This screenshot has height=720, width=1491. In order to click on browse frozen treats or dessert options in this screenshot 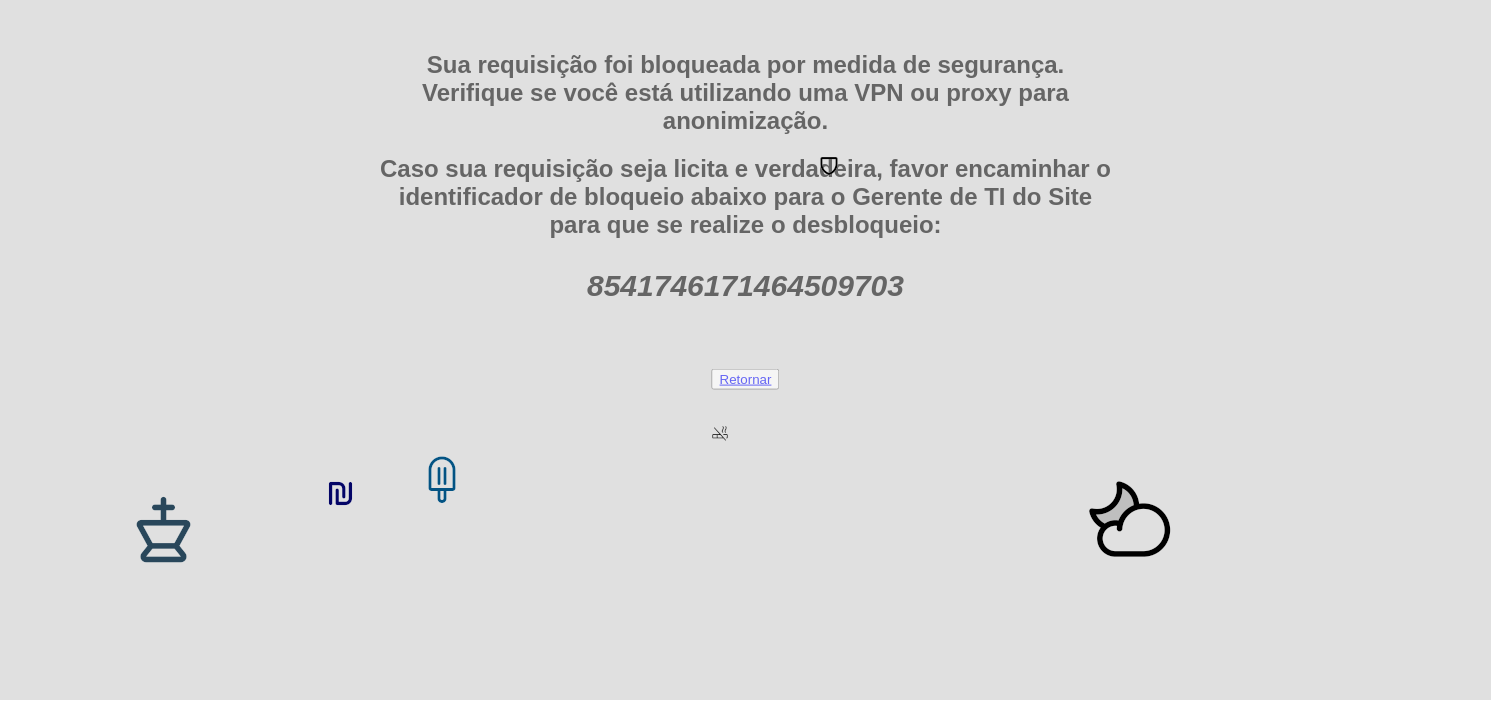, I will do `click(442, 479)`.